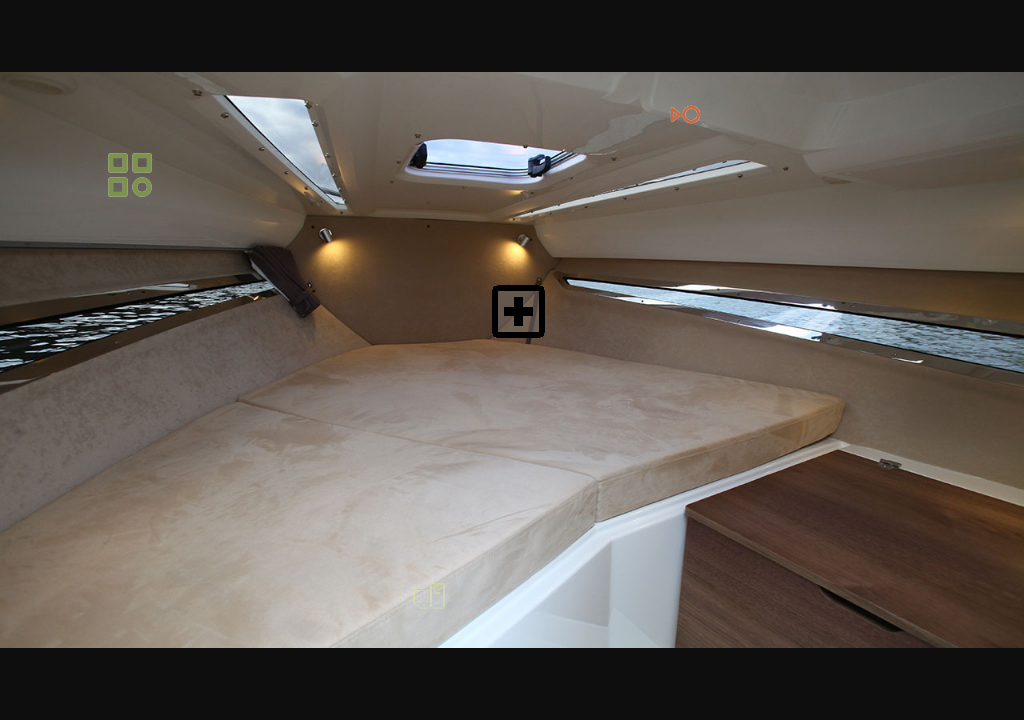 Image resolution: width=1024 pixels, height=720 pixels. Describe the element at coordinates (429, 596) in the screenshot. I see `access desktop or PC settings` at that location.